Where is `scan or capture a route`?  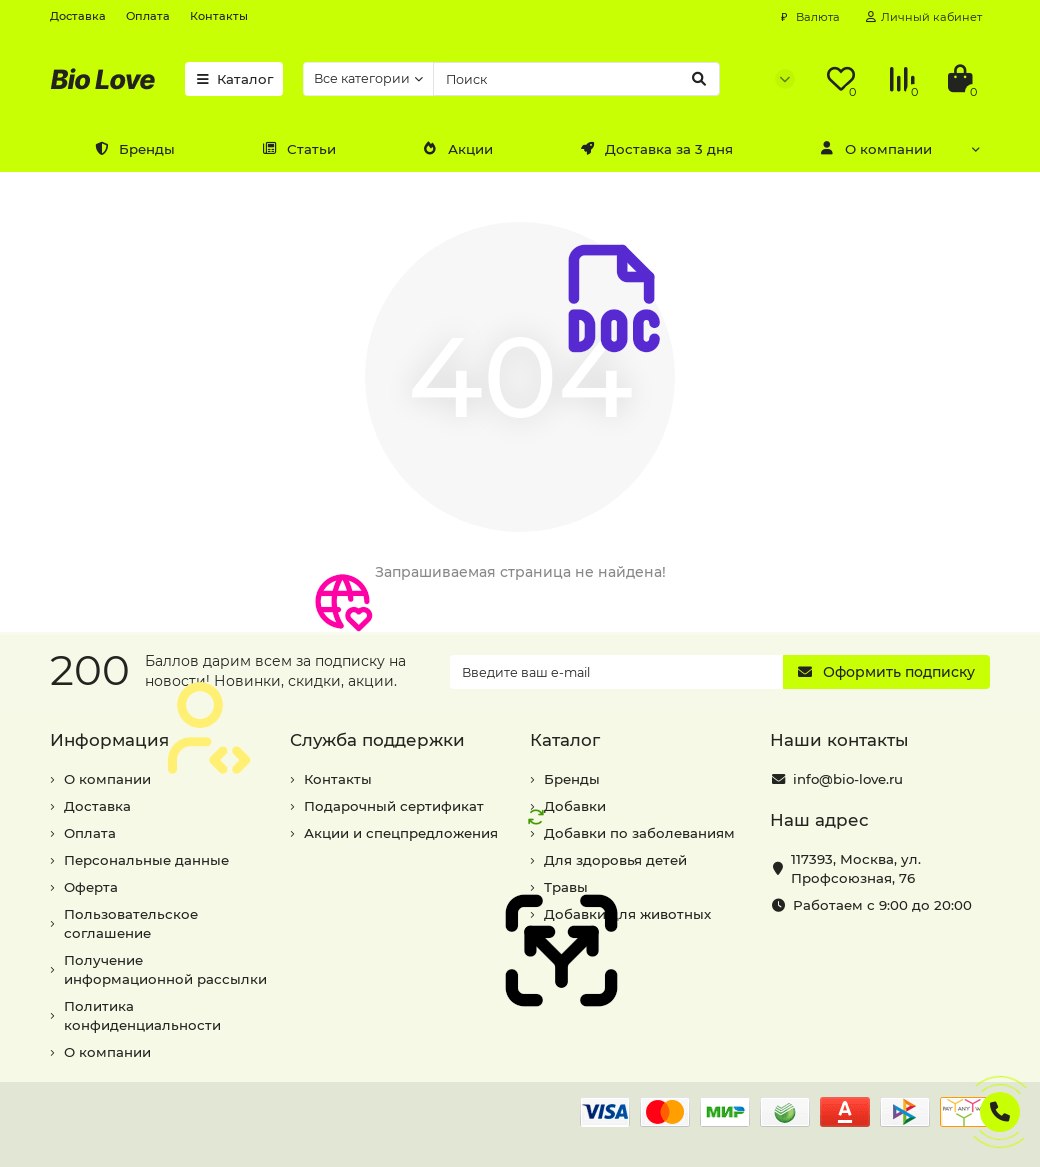
scan or capture a route is located at coordinates (561, 950).